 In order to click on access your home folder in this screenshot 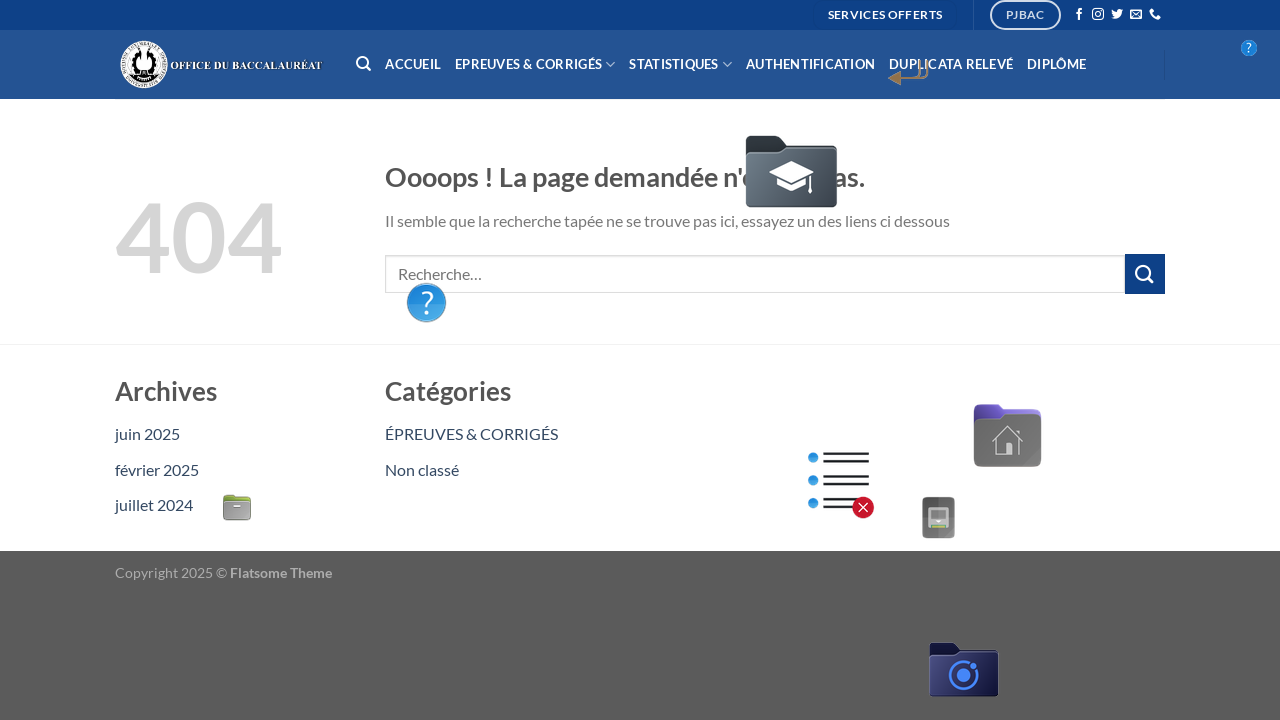, I will do `click(1007, 435)`.